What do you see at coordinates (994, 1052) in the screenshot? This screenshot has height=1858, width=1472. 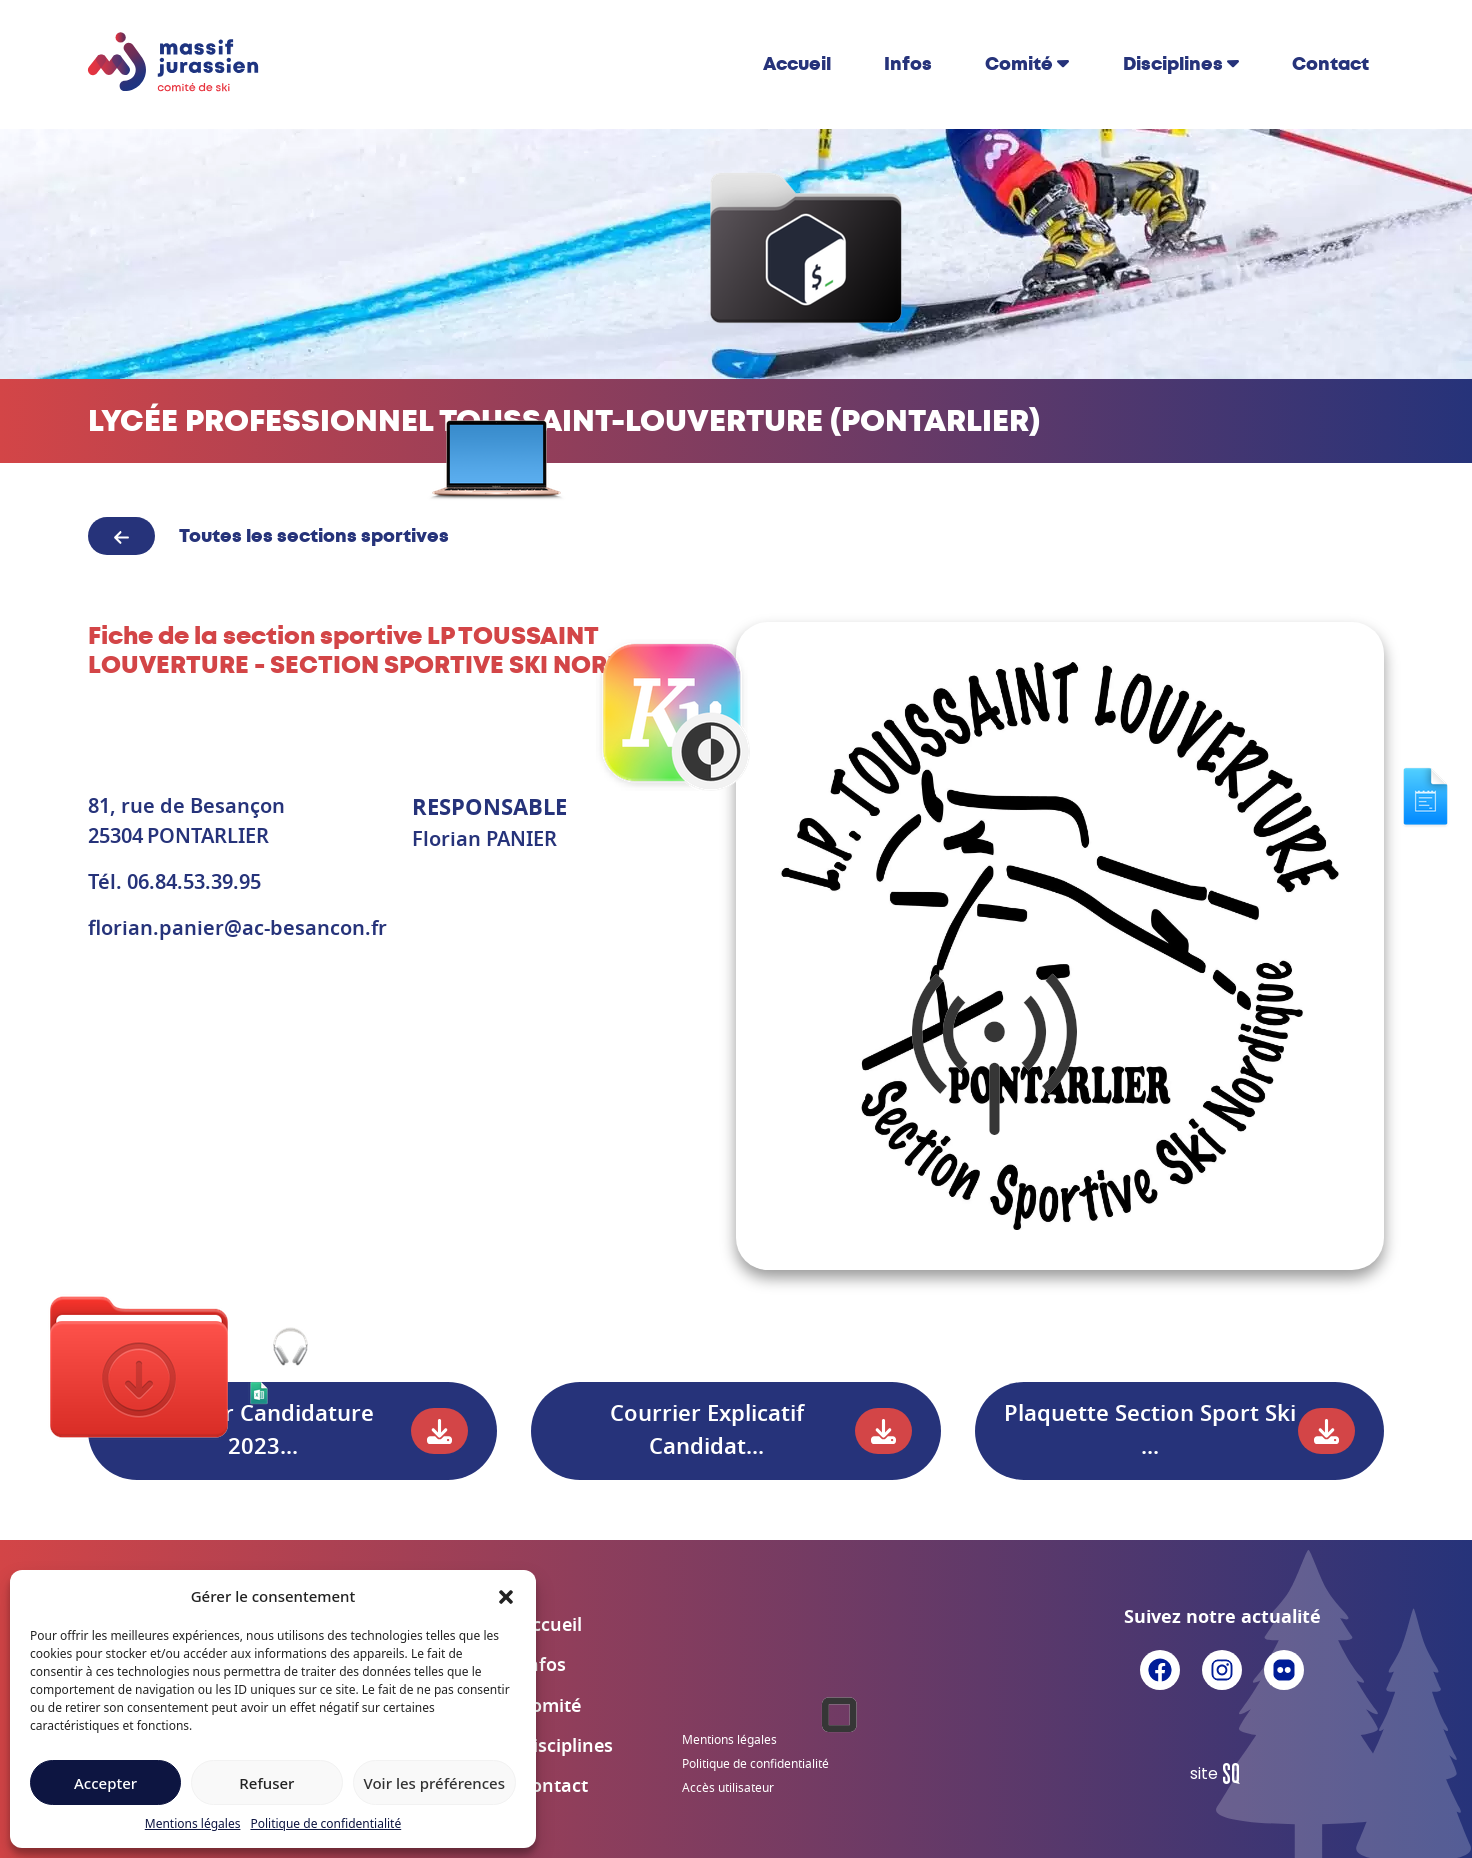 I see `indicates cellular network signal strength` at bounding box center [994, 1052].